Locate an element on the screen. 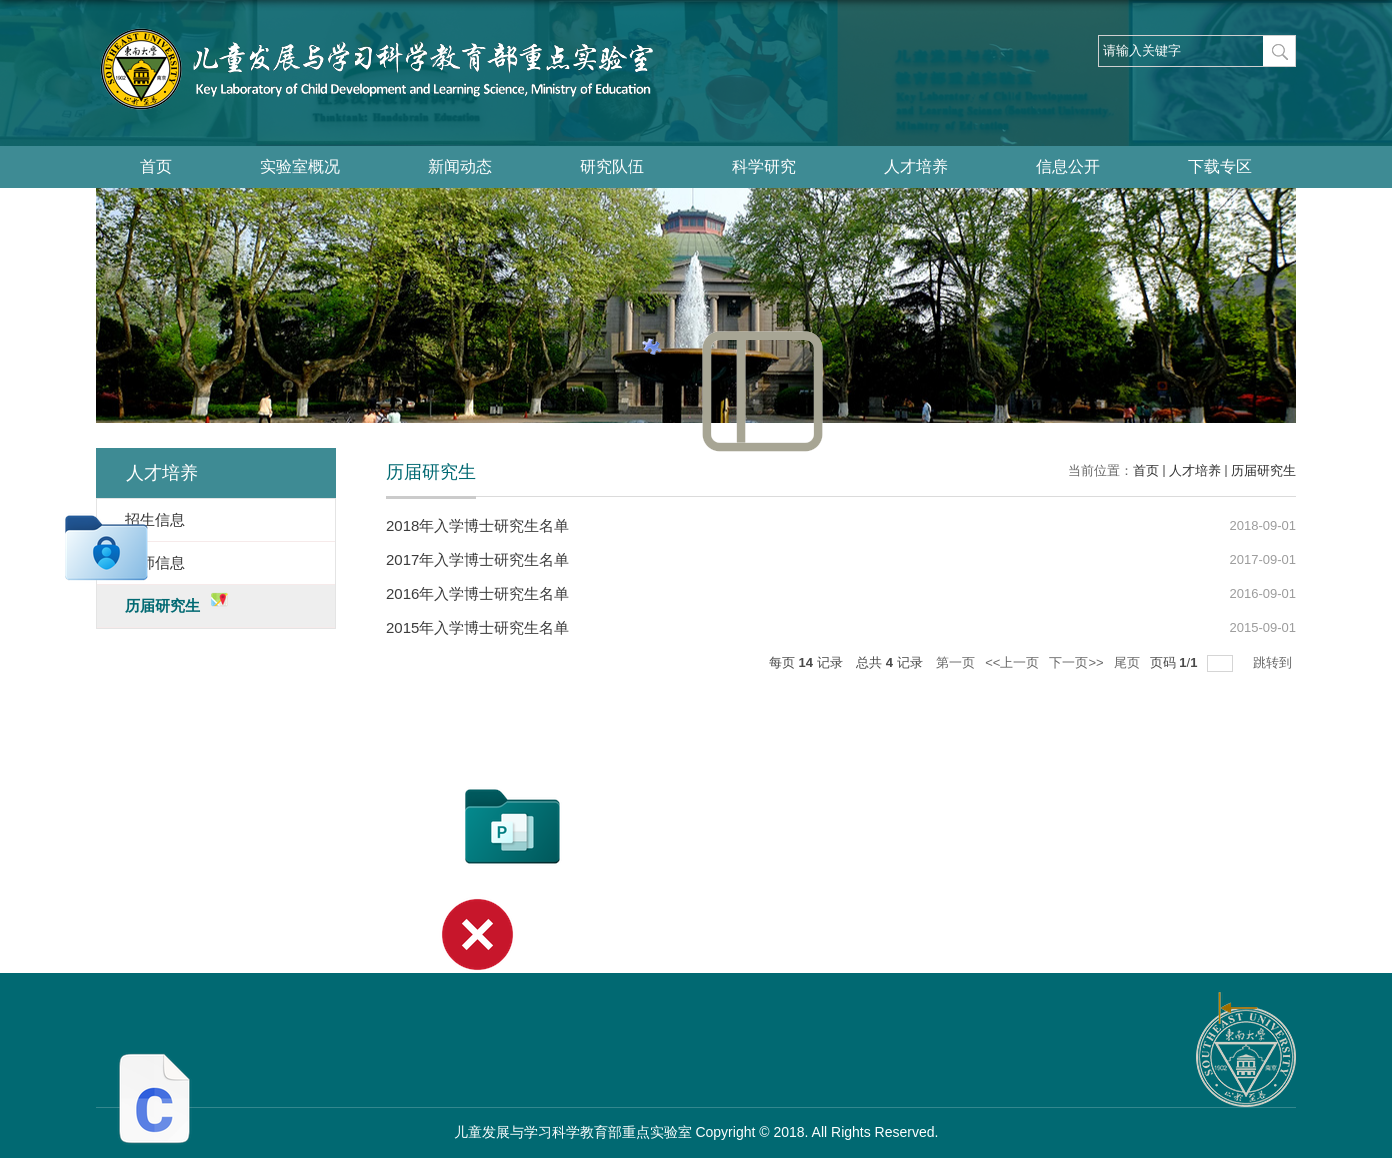 The width and height of the screenshot is (1392, 1158). folder containing microsoft authenticator app data is located at coordinates (106, 550).